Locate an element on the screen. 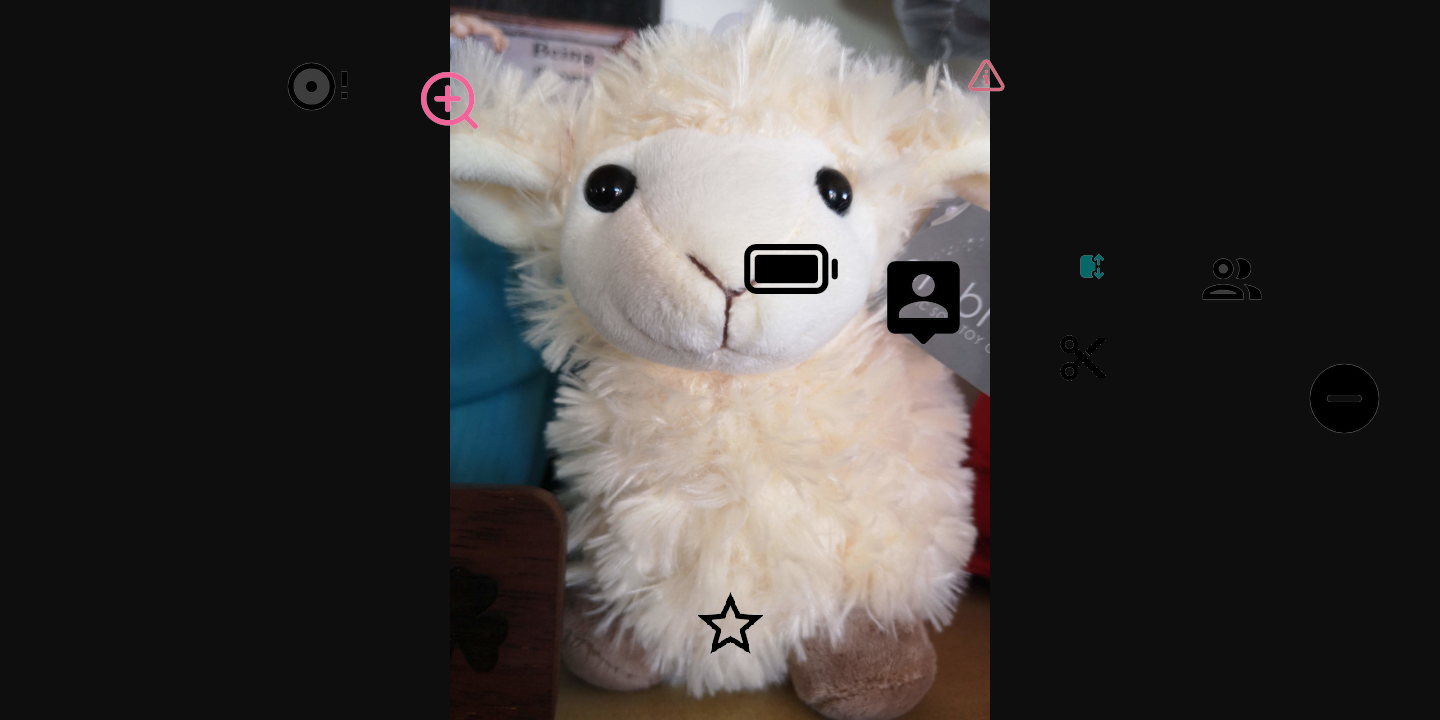  auto-adjust content height to fit container is located at coordinates (1091, 266).